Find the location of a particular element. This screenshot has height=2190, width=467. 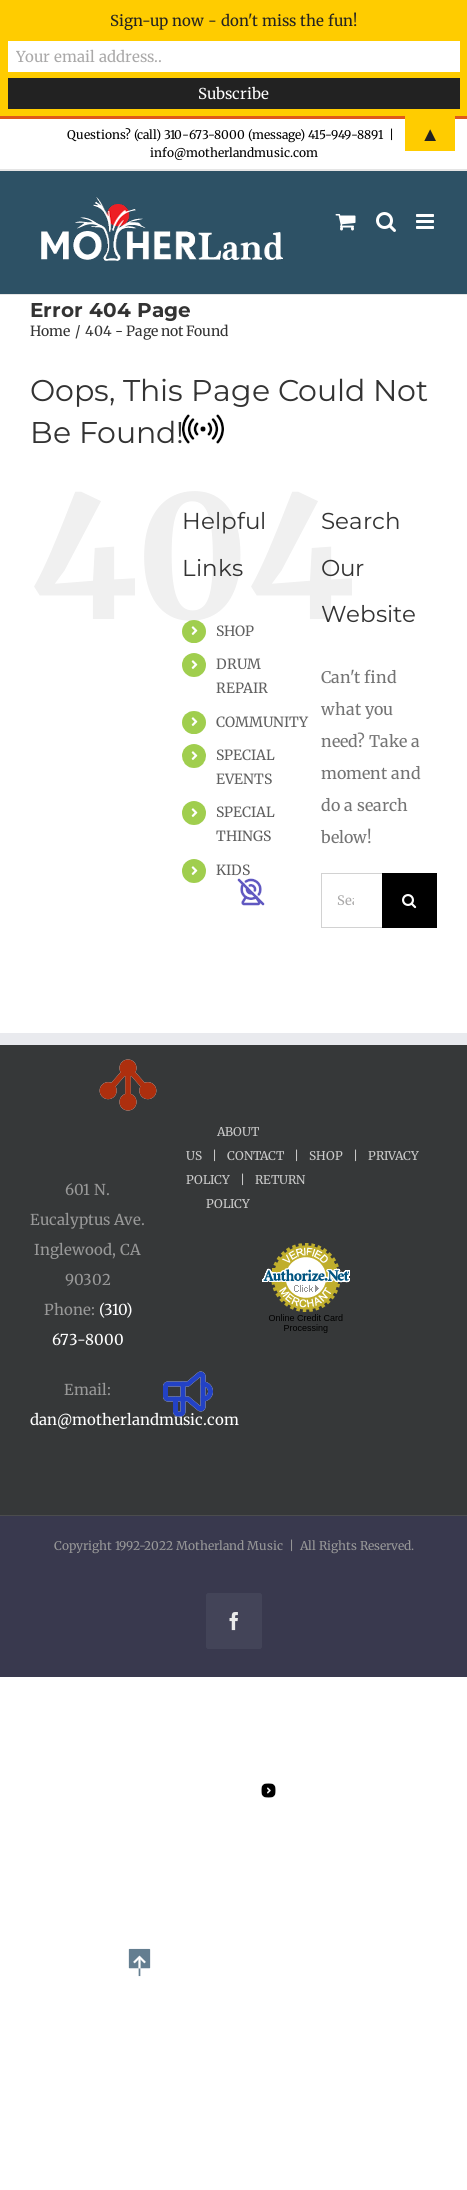

make an announcement or broadcast is located at coordinates (188, 1394).